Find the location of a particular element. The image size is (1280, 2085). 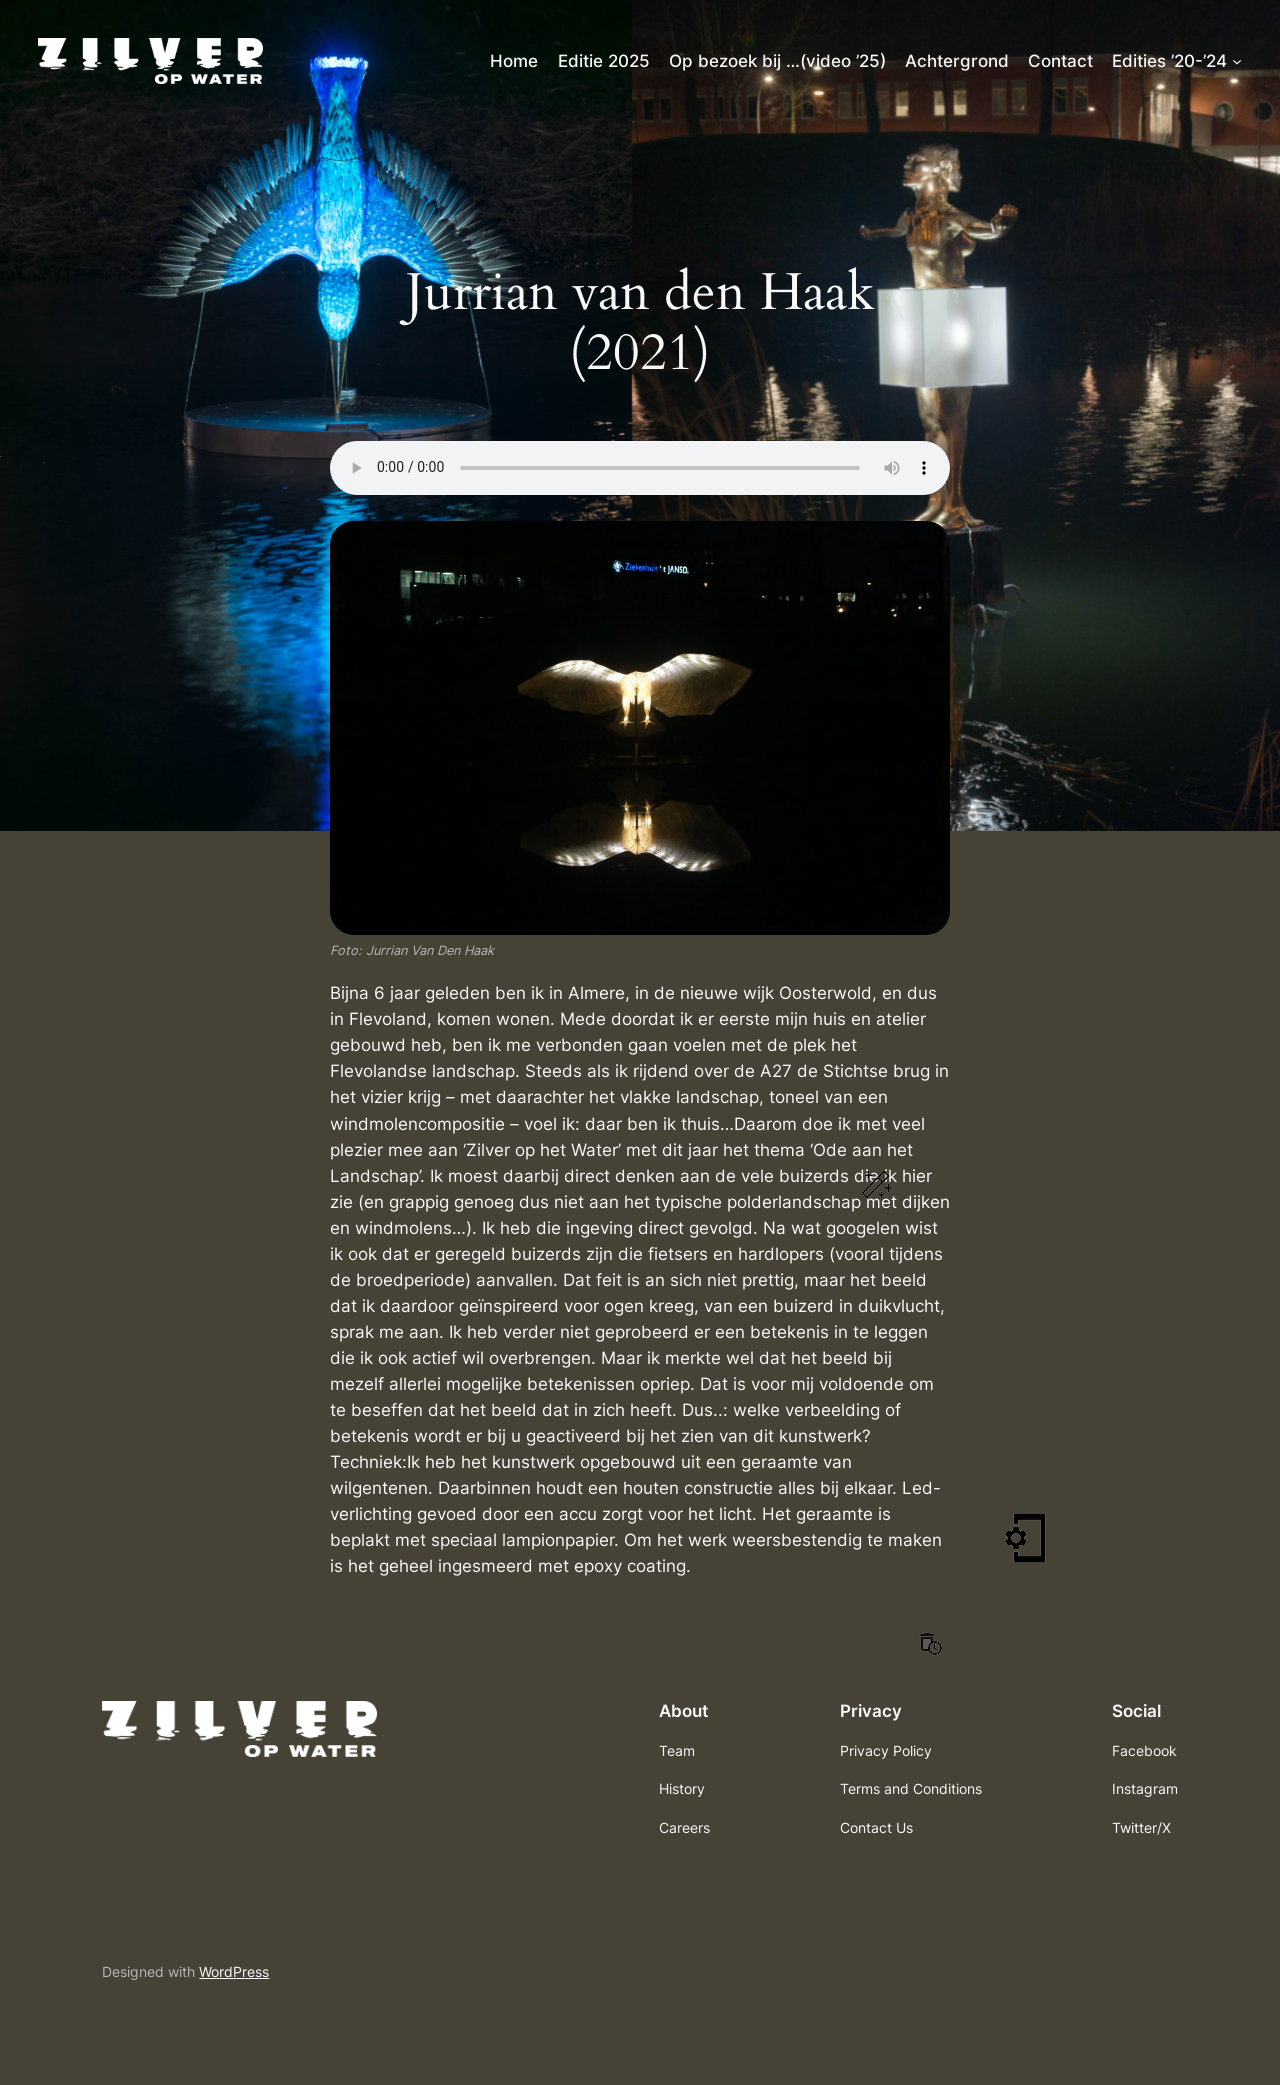

apply automatic enhancements or effects is located at coordinates (875, 1184).